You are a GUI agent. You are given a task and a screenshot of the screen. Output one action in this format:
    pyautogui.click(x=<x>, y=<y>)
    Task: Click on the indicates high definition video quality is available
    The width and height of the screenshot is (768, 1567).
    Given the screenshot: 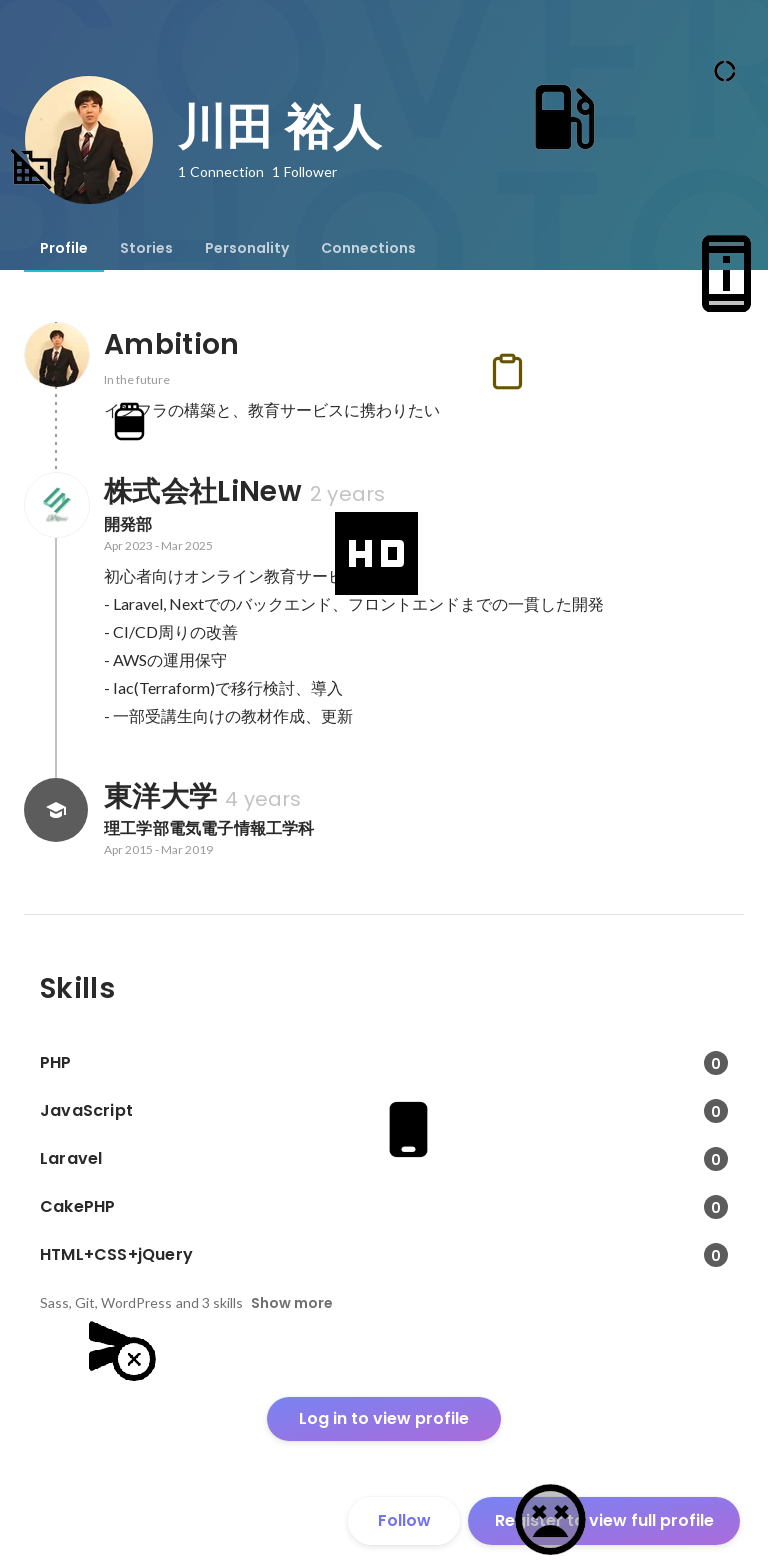 What is the action you would take?
    pyautogui.click(x=376, y=553)
    